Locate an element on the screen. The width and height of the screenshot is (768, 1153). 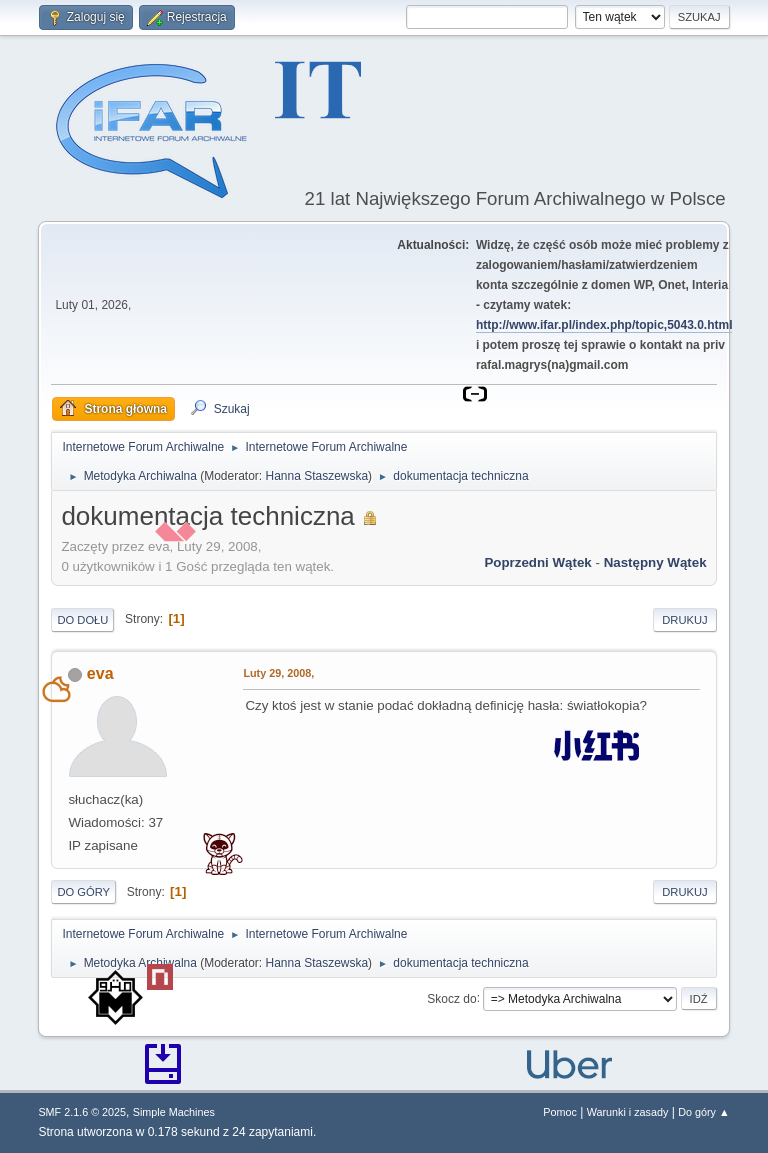
indicates partly cloudy night weather conditions is located at coordinates (56, 690).